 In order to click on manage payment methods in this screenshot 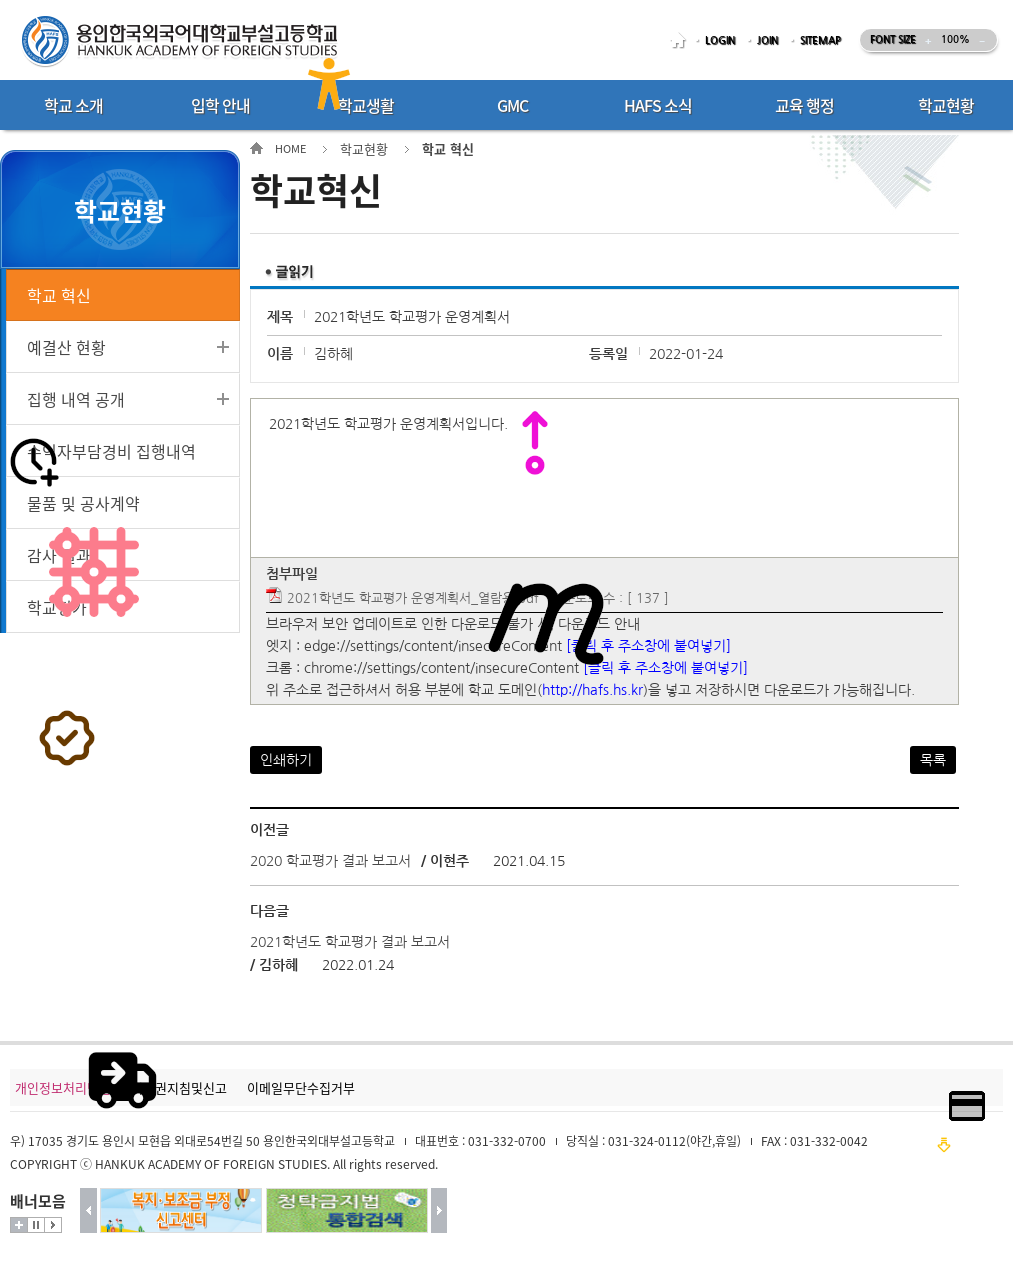, I will do `click(967, 1106)`.